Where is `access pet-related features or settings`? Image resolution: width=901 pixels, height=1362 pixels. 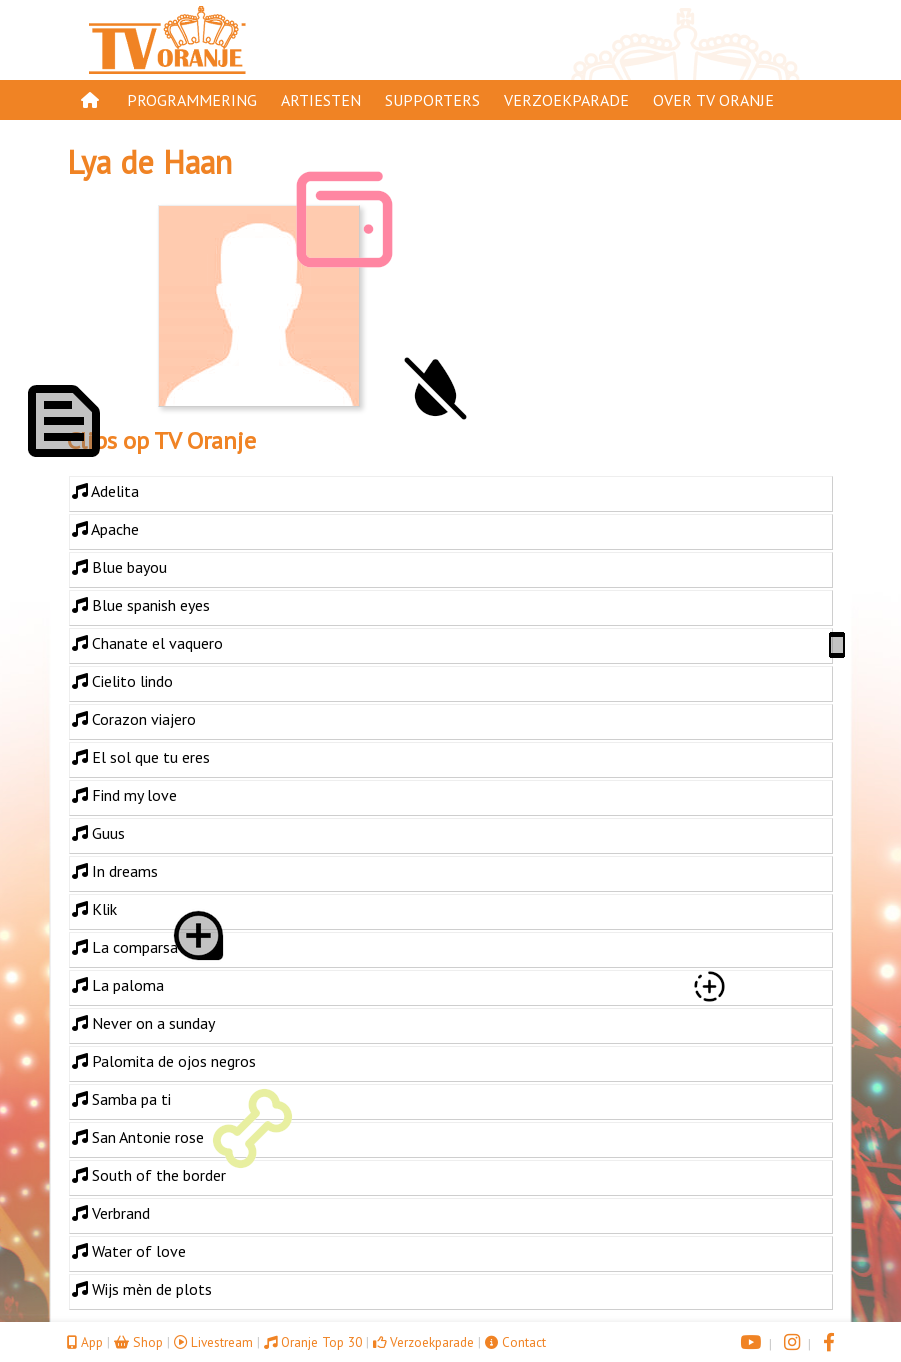
access pet-related features or settings is located at coordinates (252, 1128).